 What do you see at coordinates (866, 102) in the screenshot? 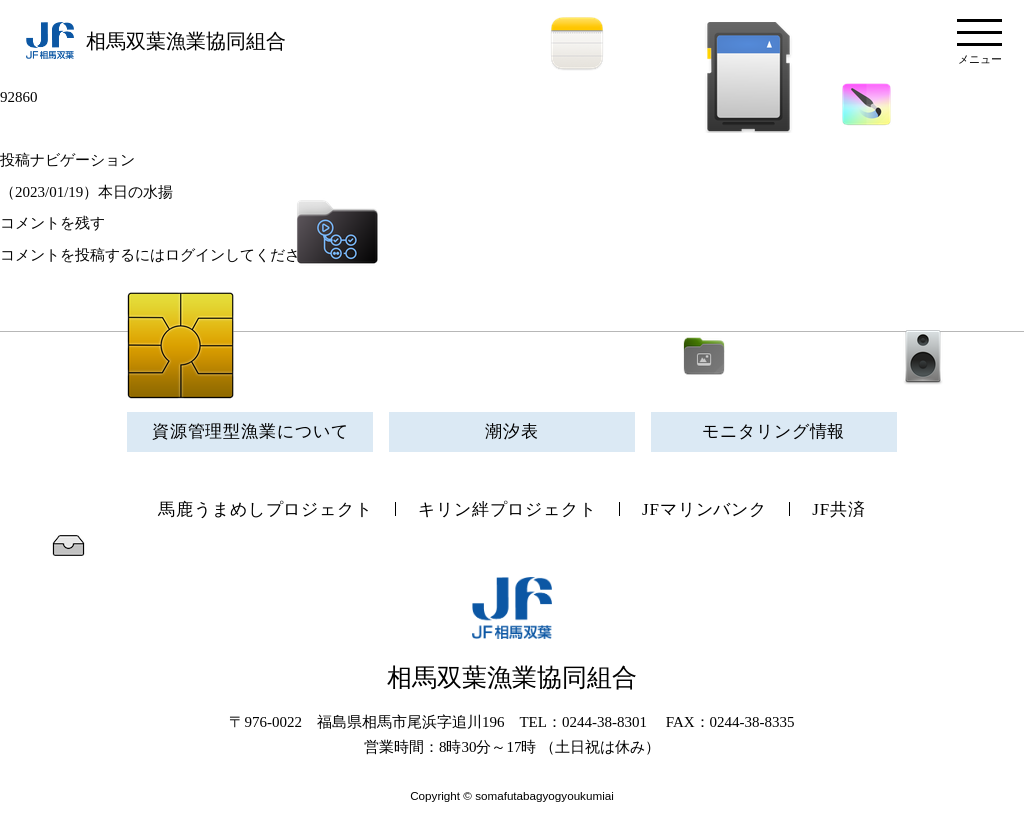
I see `open a Krita project file` at bounding box center [866, 102].